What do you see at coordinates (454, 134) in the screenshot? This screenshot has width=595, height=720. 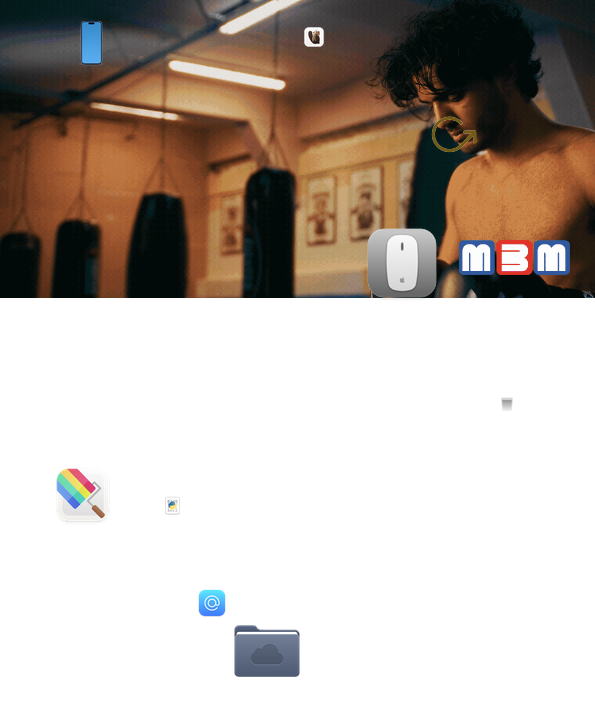 I see `refresh or reload content` at bounding box center [454, 134].